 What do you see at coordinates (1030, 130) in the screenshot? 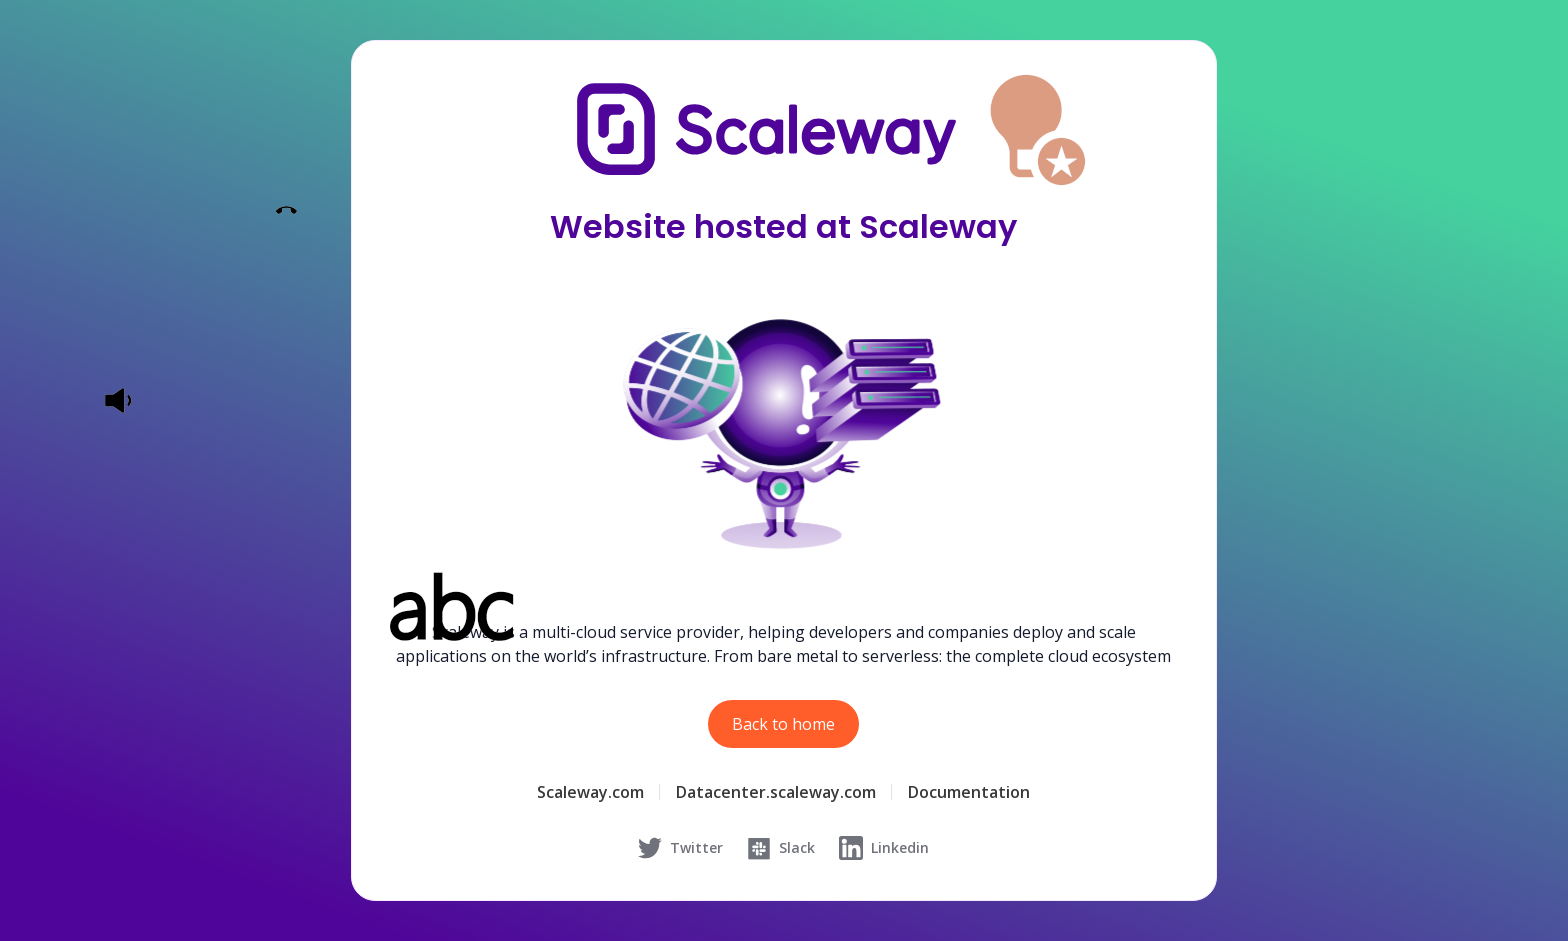
I see `apply suggested quick fix automatically` at bounding box center [1030, 130].